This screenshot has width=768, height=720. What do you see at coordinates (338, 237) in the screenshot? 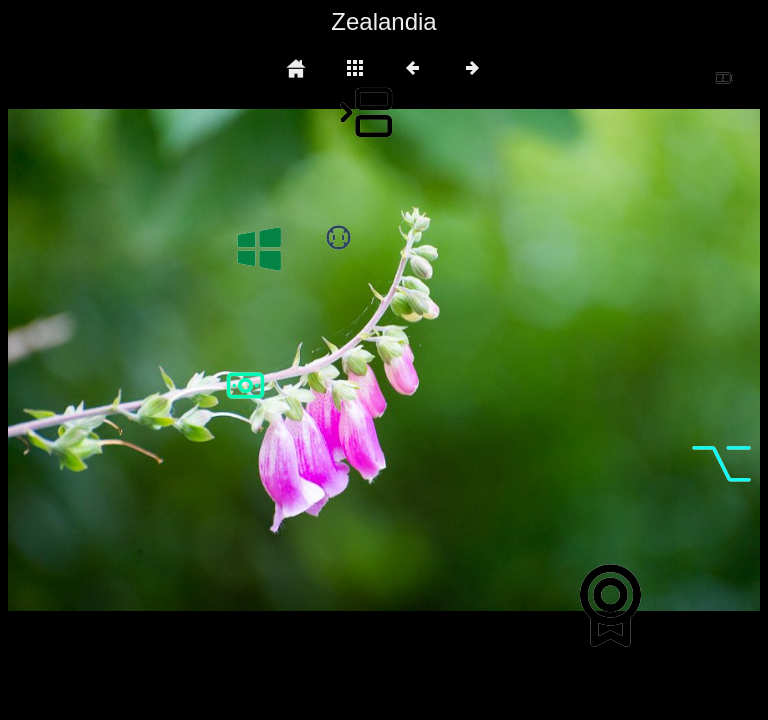
I see `view baseball scores or stats` at bounding box center [338, 237].